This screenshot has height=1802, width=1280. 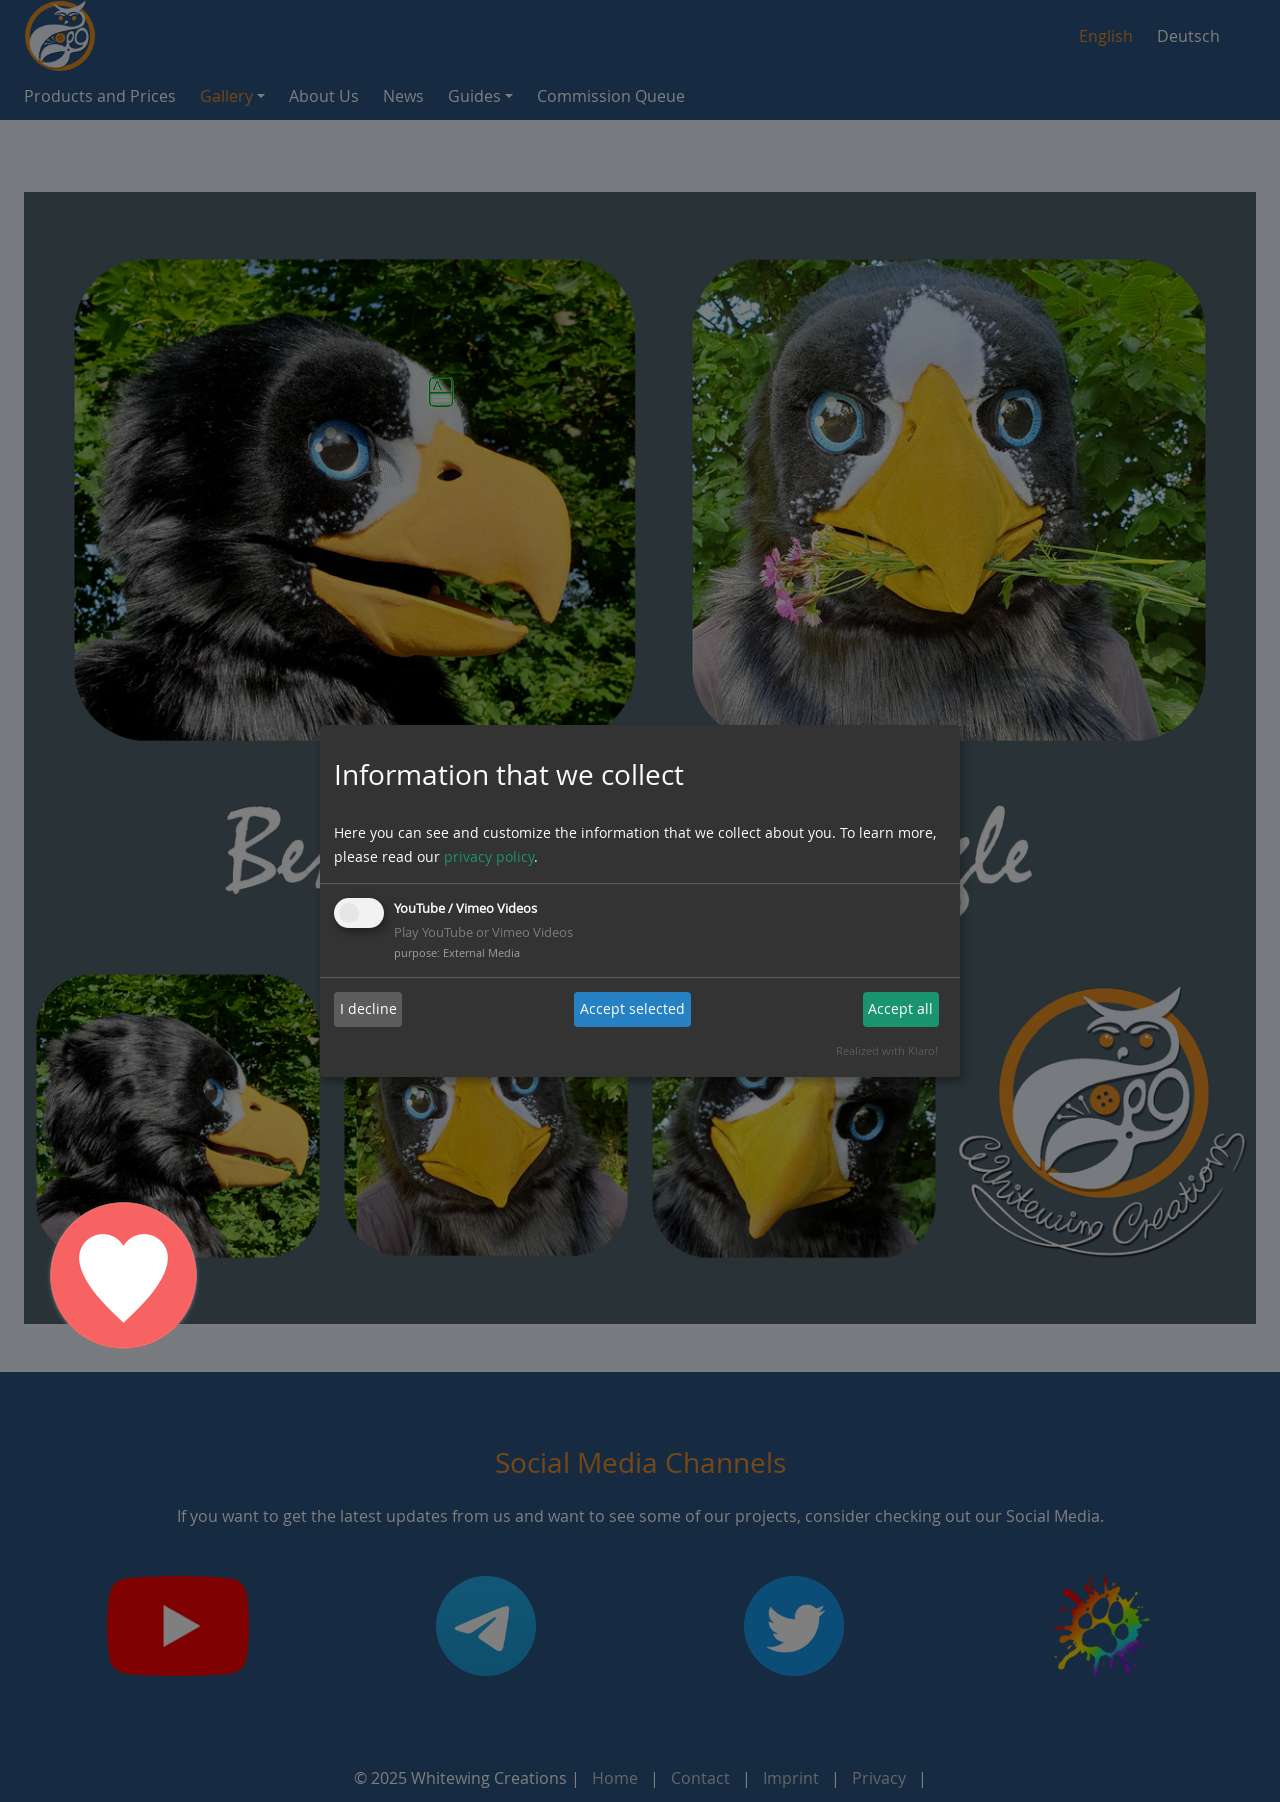 What do you see at coordinates (123, 1275) in the screenshot?
I see `mark item as favorite` at bounding box center [123, 1275].